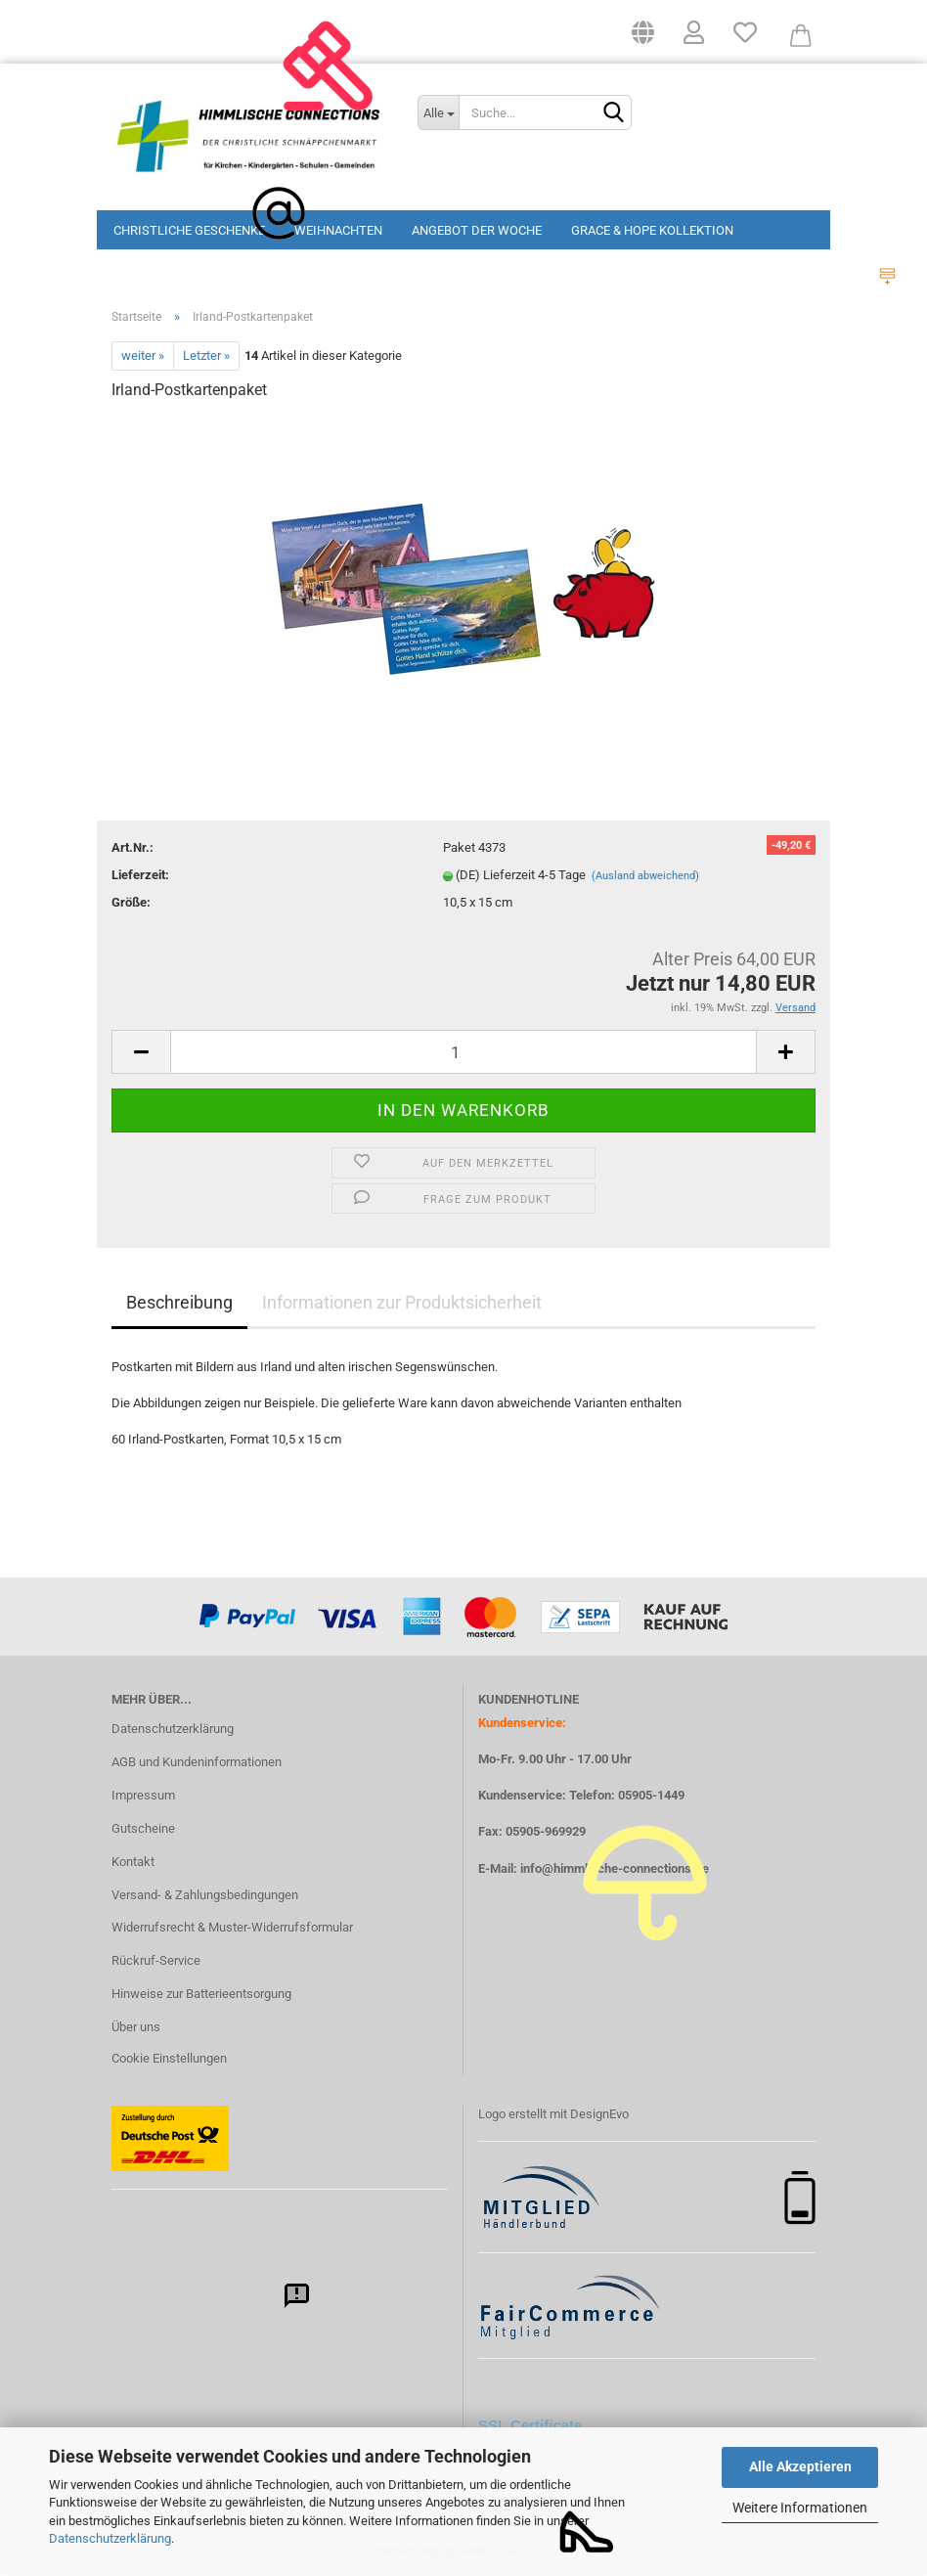 The width and height of the screenshot is (927, 2576). What do you see at coordinates (800, 2198) in the screenshot?
I see `indicates low battery level` at bounding box center [800, 2198].